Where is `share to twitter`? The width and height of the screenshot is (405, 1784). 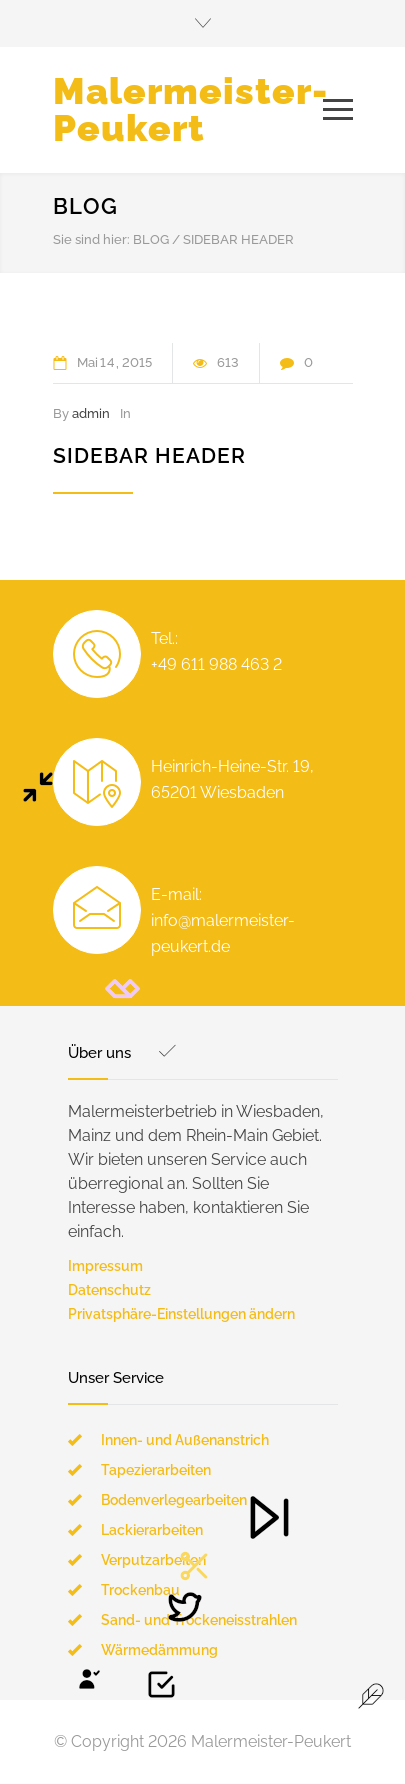
share to twitter is located at coordinates (185, 1607).